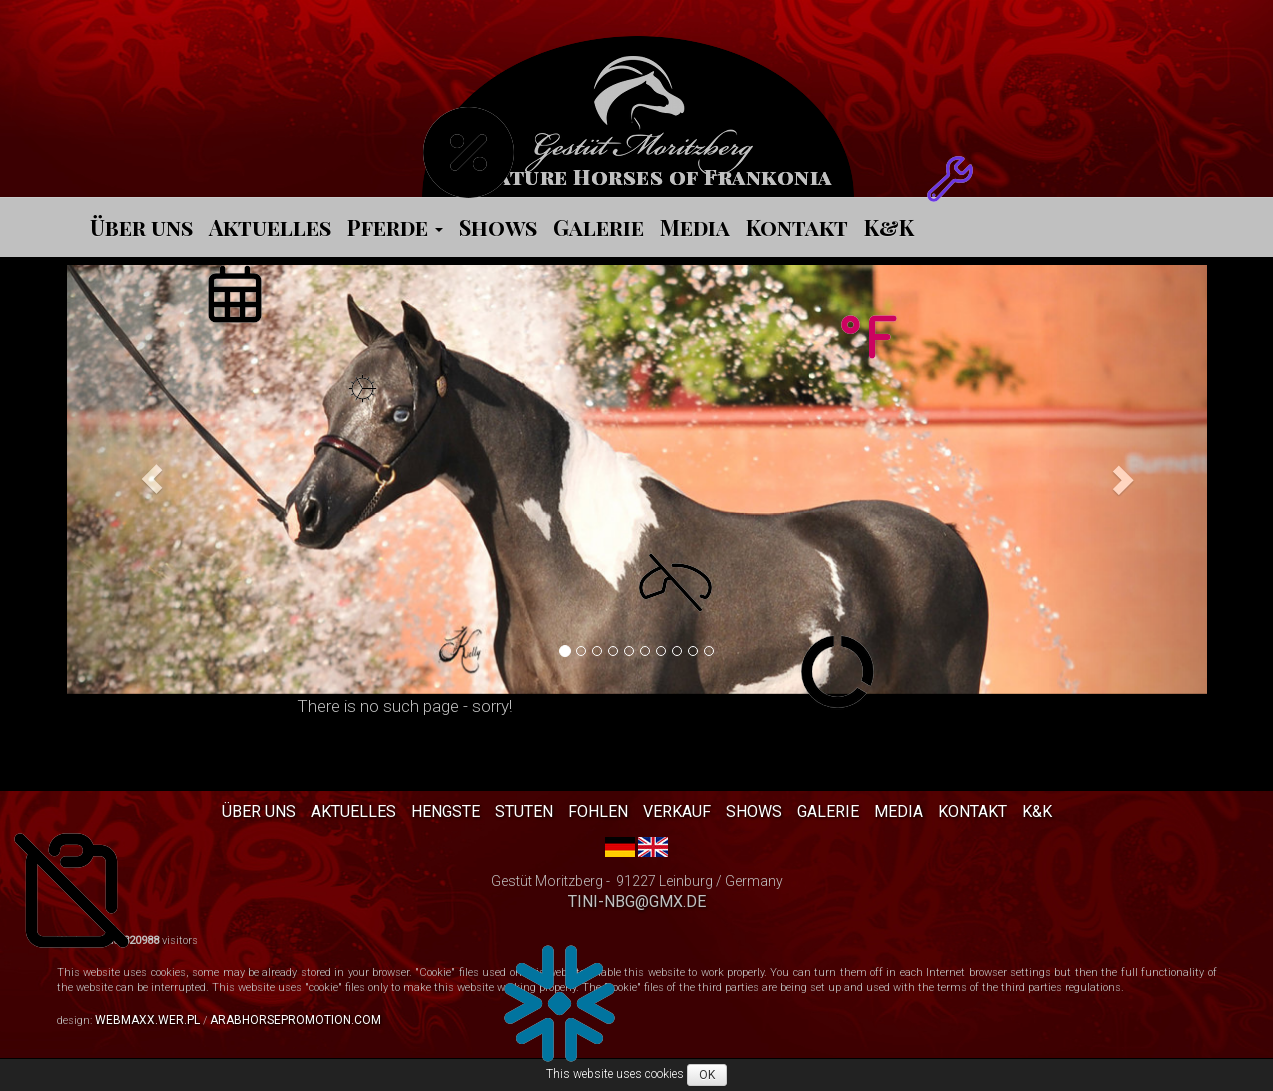  What do you see at coordinates (675, 582) in the screenshot?
I see `end or decline a phone call` at bounding box center [675, 582].